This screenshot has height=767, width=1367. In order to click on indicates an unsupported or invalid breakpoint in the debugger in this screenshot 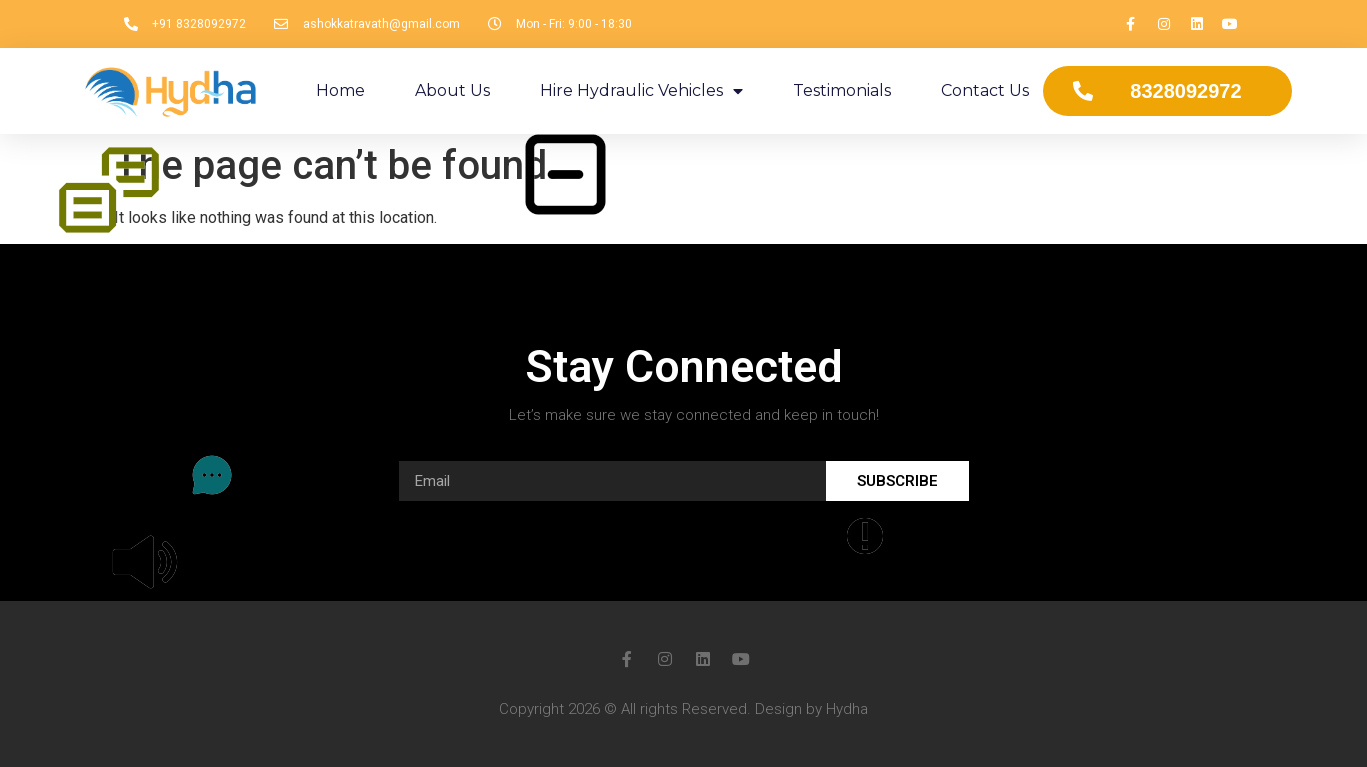, I will do `click(865, 536)`.